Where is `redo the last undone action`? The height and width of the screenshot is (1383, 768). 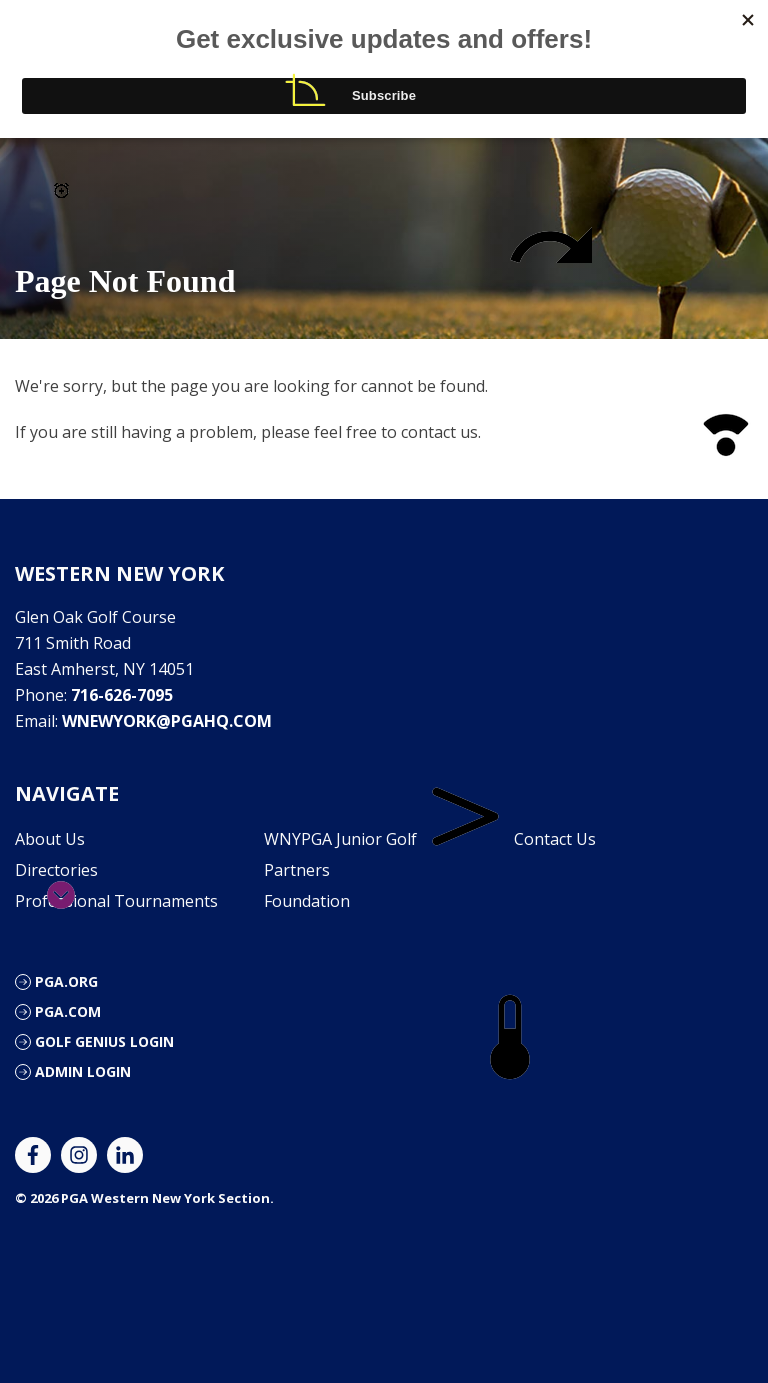
redo the last undone action is located at coordinates (552, 247).